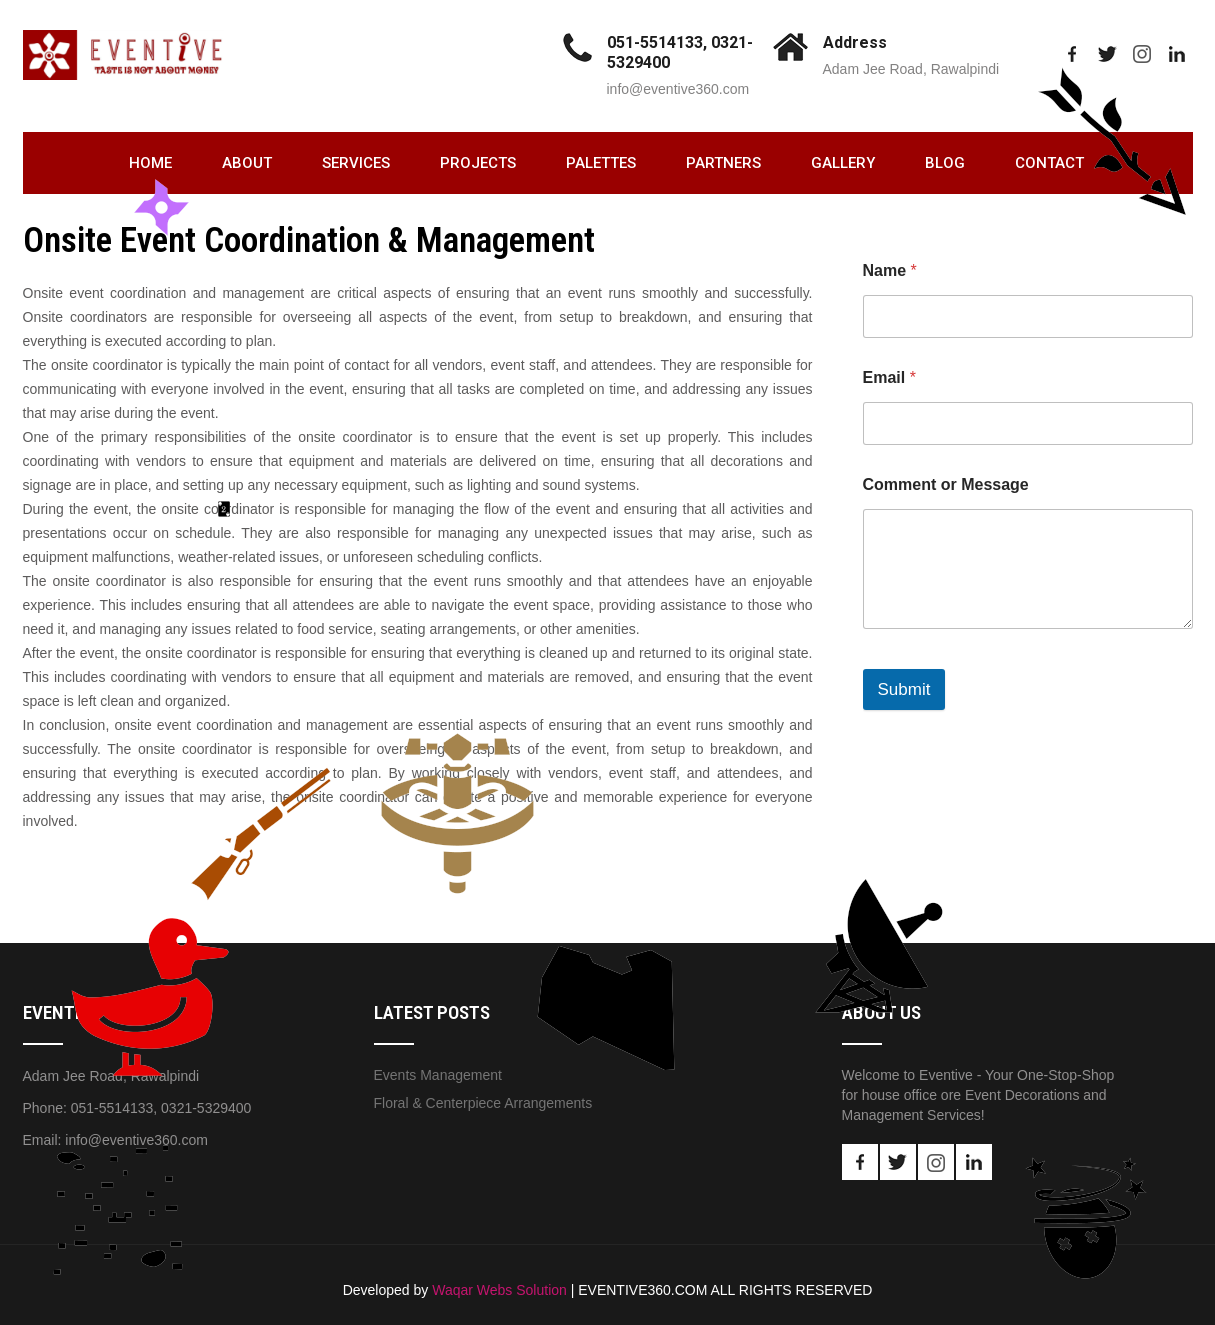 This screenshot has width=1215, height=1325. What do you see at coordinates (606, 1008) in the screenshot?
I see `select Libya on the map` at bounding box center [606, 1008].